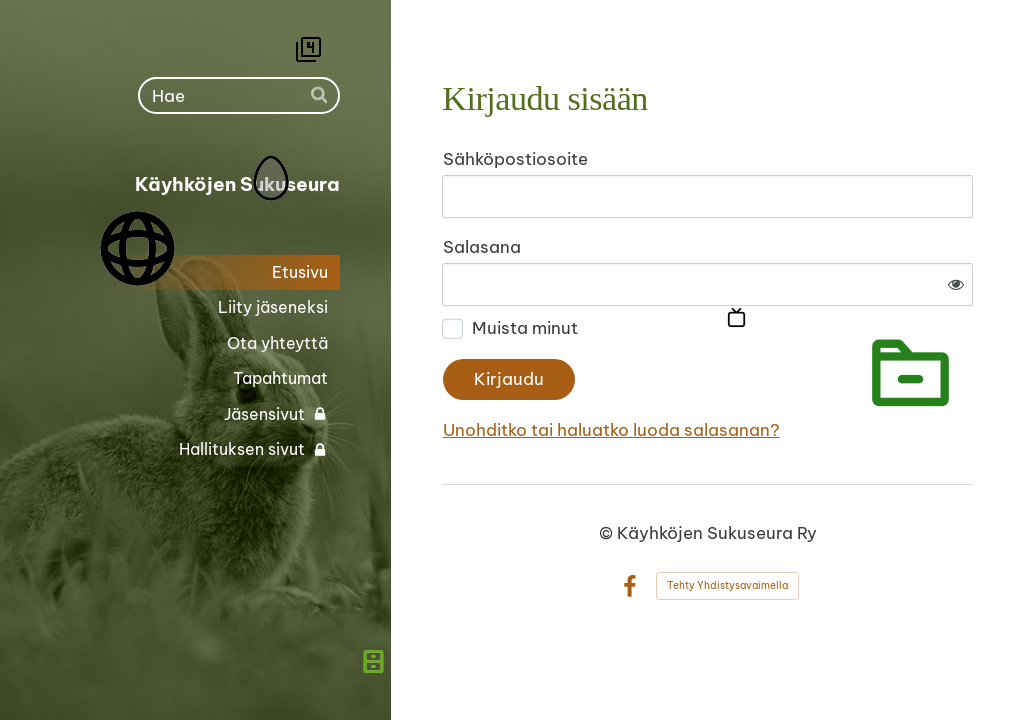  Describe the element at coordinates (271, 178) in the screenshot. I see `indicates egg or egg-related content` at that location.